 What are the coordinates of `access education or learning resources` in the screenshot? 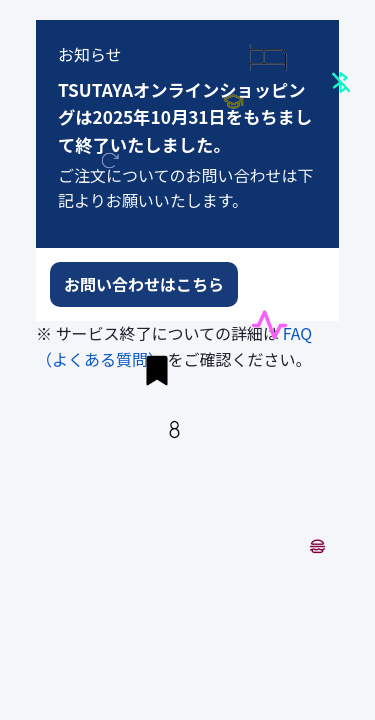 It's located at (233, 101).